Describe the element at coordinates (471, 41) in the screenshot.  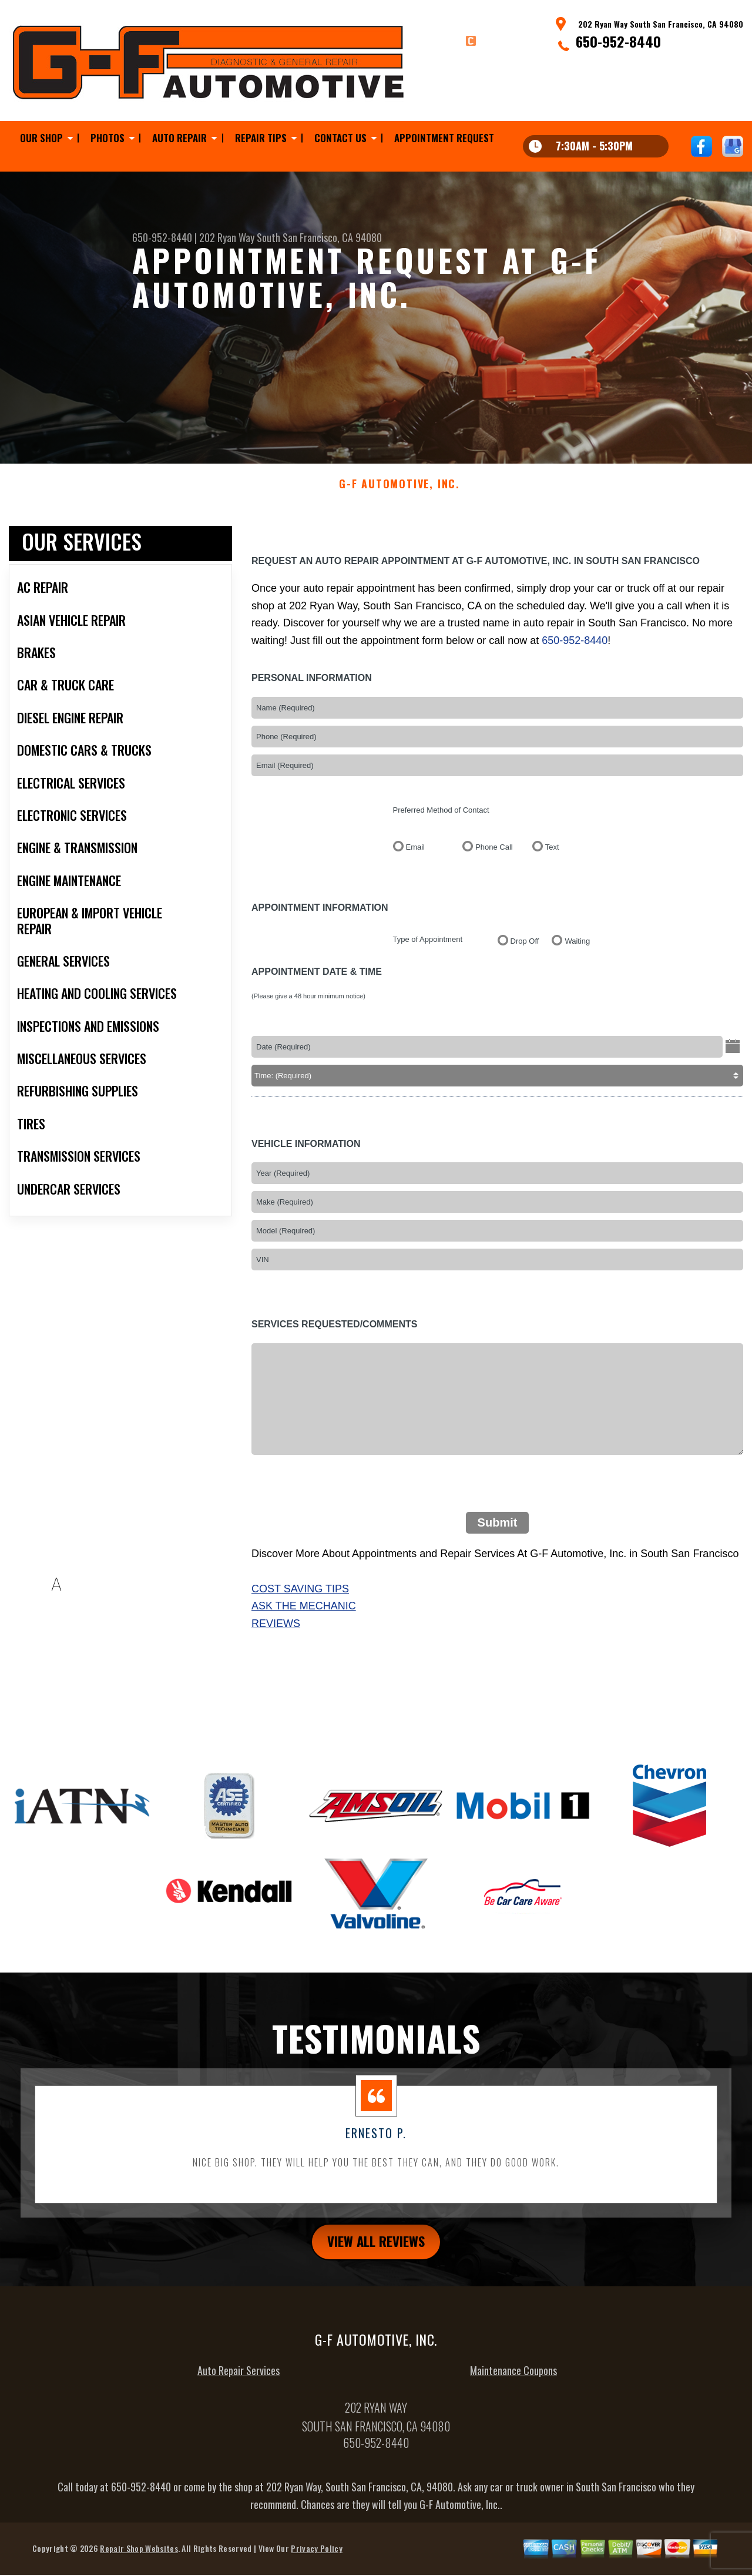
I see `celery task queue library logo` at that location.